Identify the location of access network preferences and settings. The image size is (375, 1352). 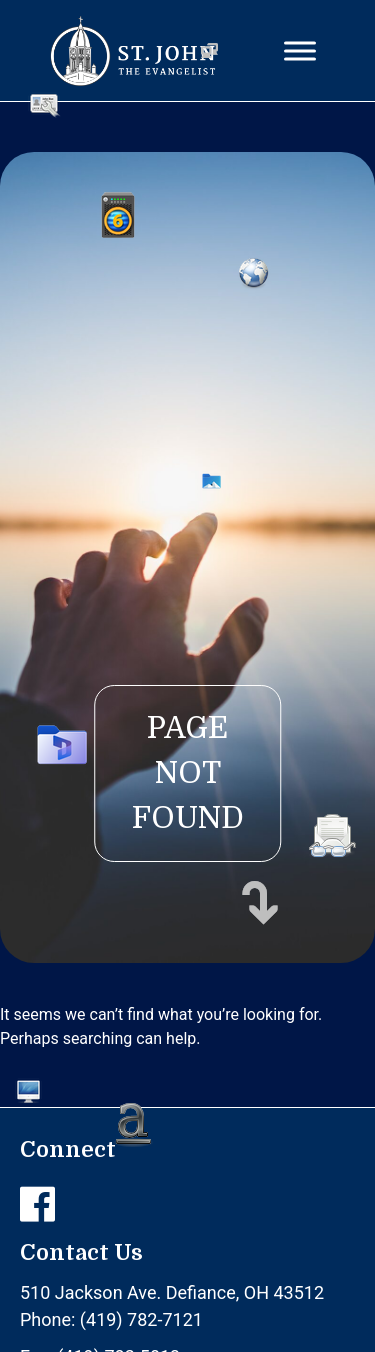
(209, 50).